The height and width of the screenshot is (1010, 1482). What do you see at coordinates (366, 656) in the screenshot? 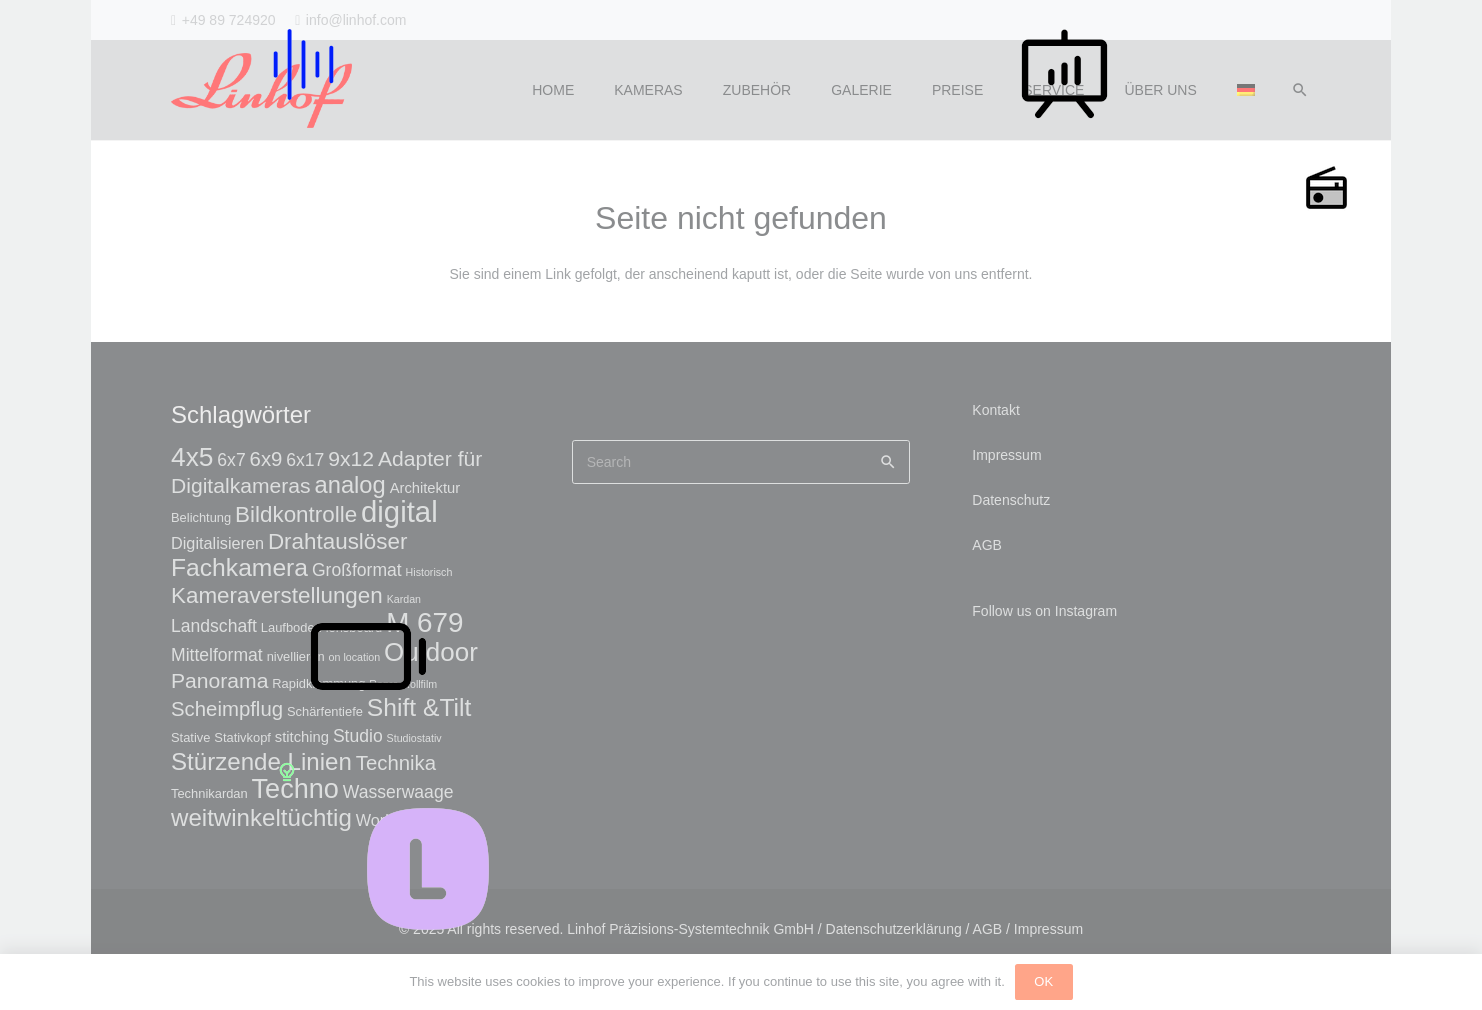
I see `indicates battery is empty or depleted` at bounding box center [366, 656].